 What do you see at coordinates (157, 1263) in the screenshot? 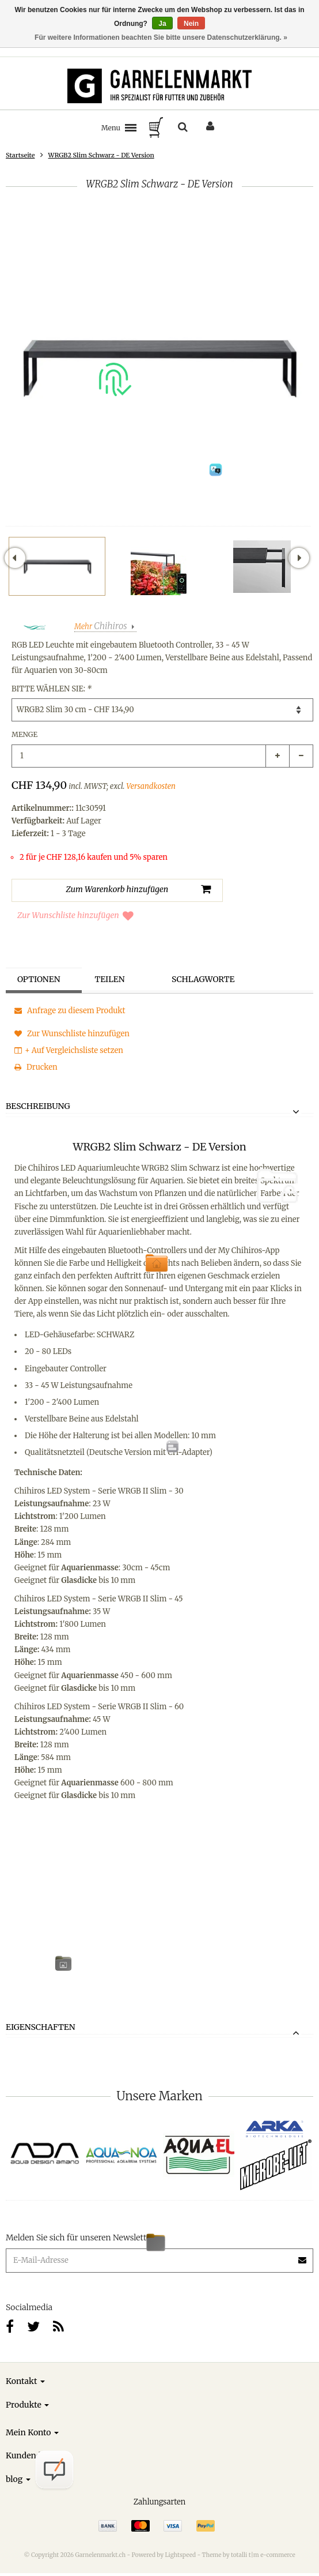
I see `access your home folder` at bounding box center [157, 1263].